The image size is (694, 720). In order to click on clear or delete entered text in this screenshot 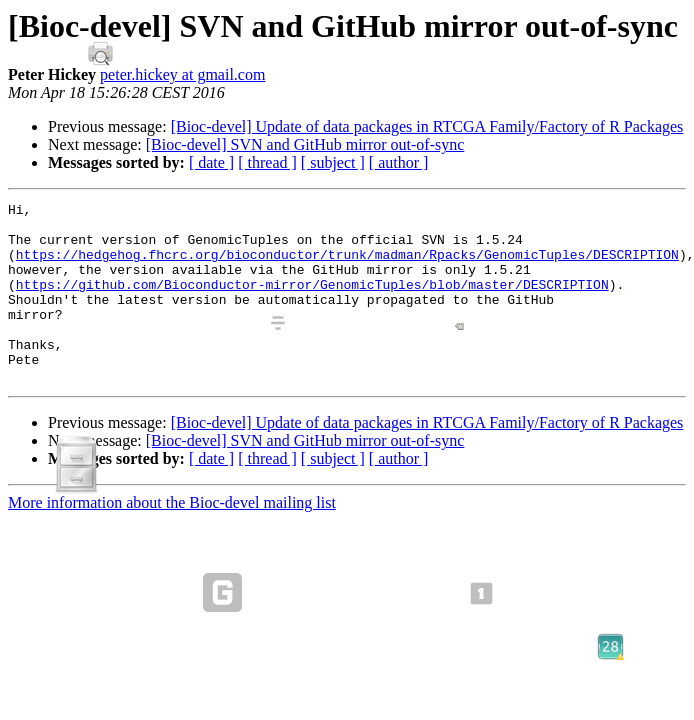, I will do `click(459, 326)`.